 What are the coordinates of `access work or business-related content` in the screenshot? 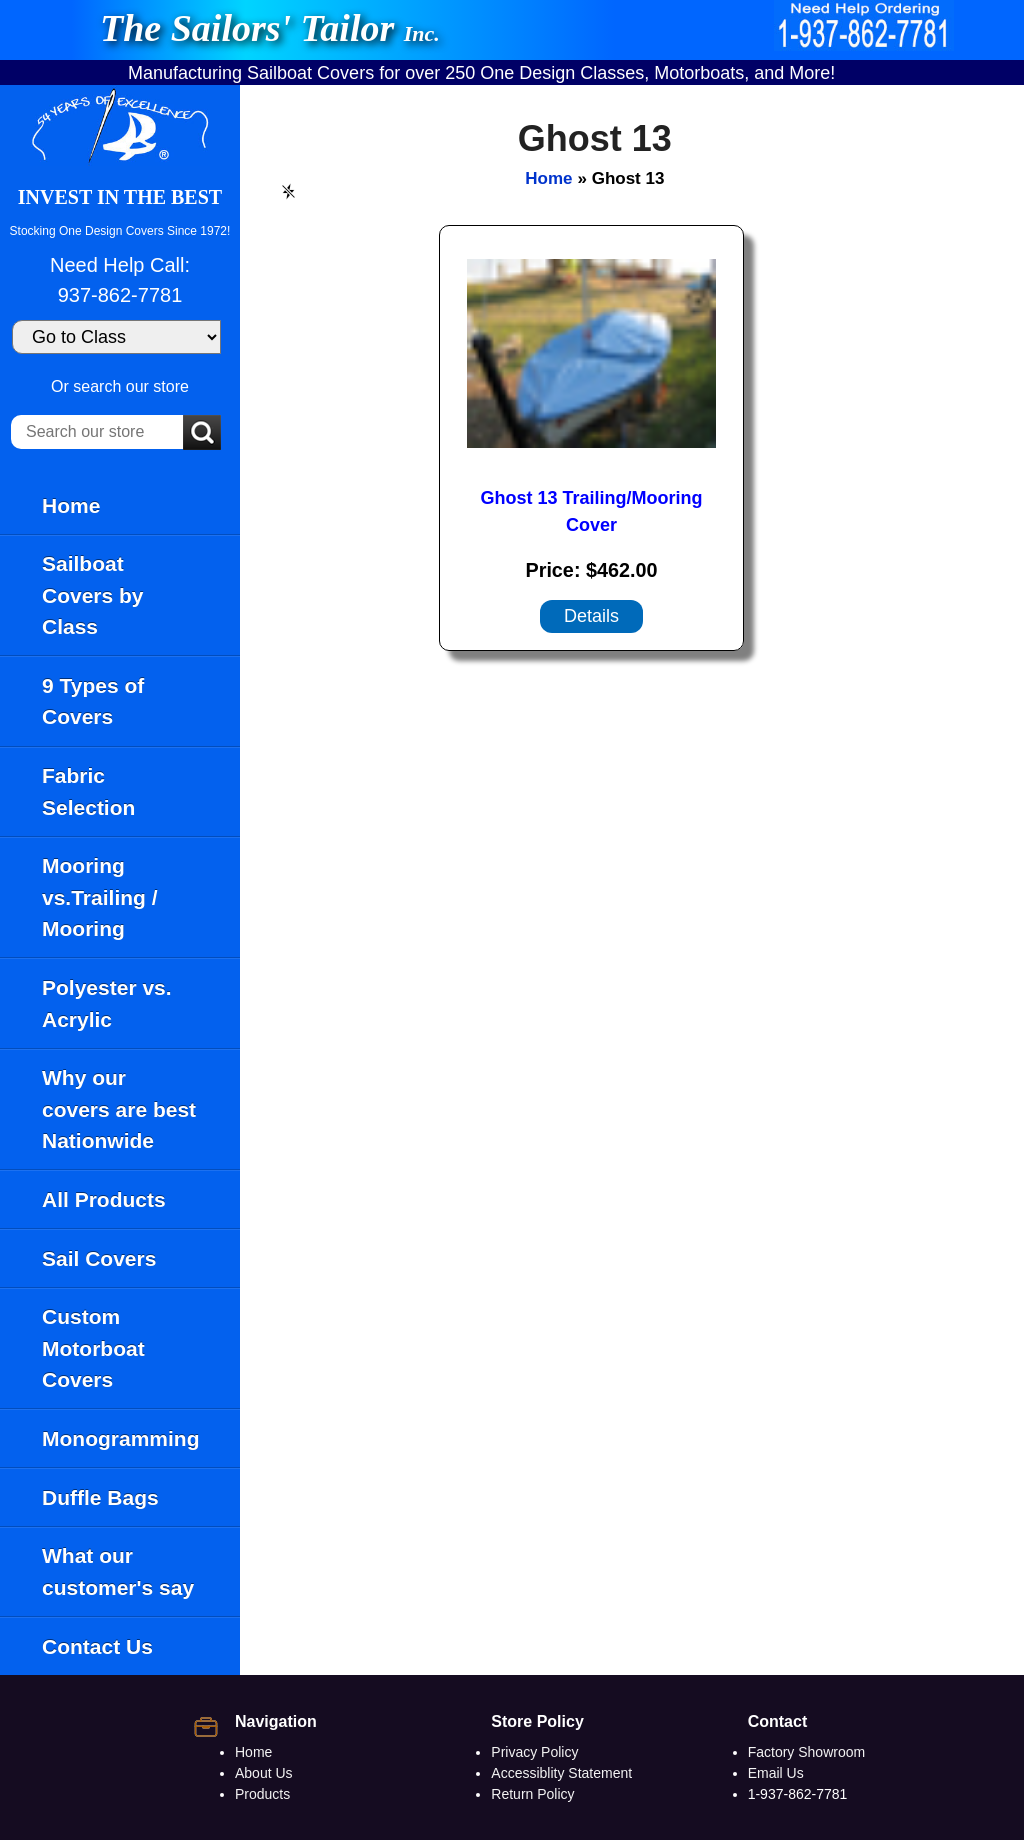 It's located at (206, 1727).